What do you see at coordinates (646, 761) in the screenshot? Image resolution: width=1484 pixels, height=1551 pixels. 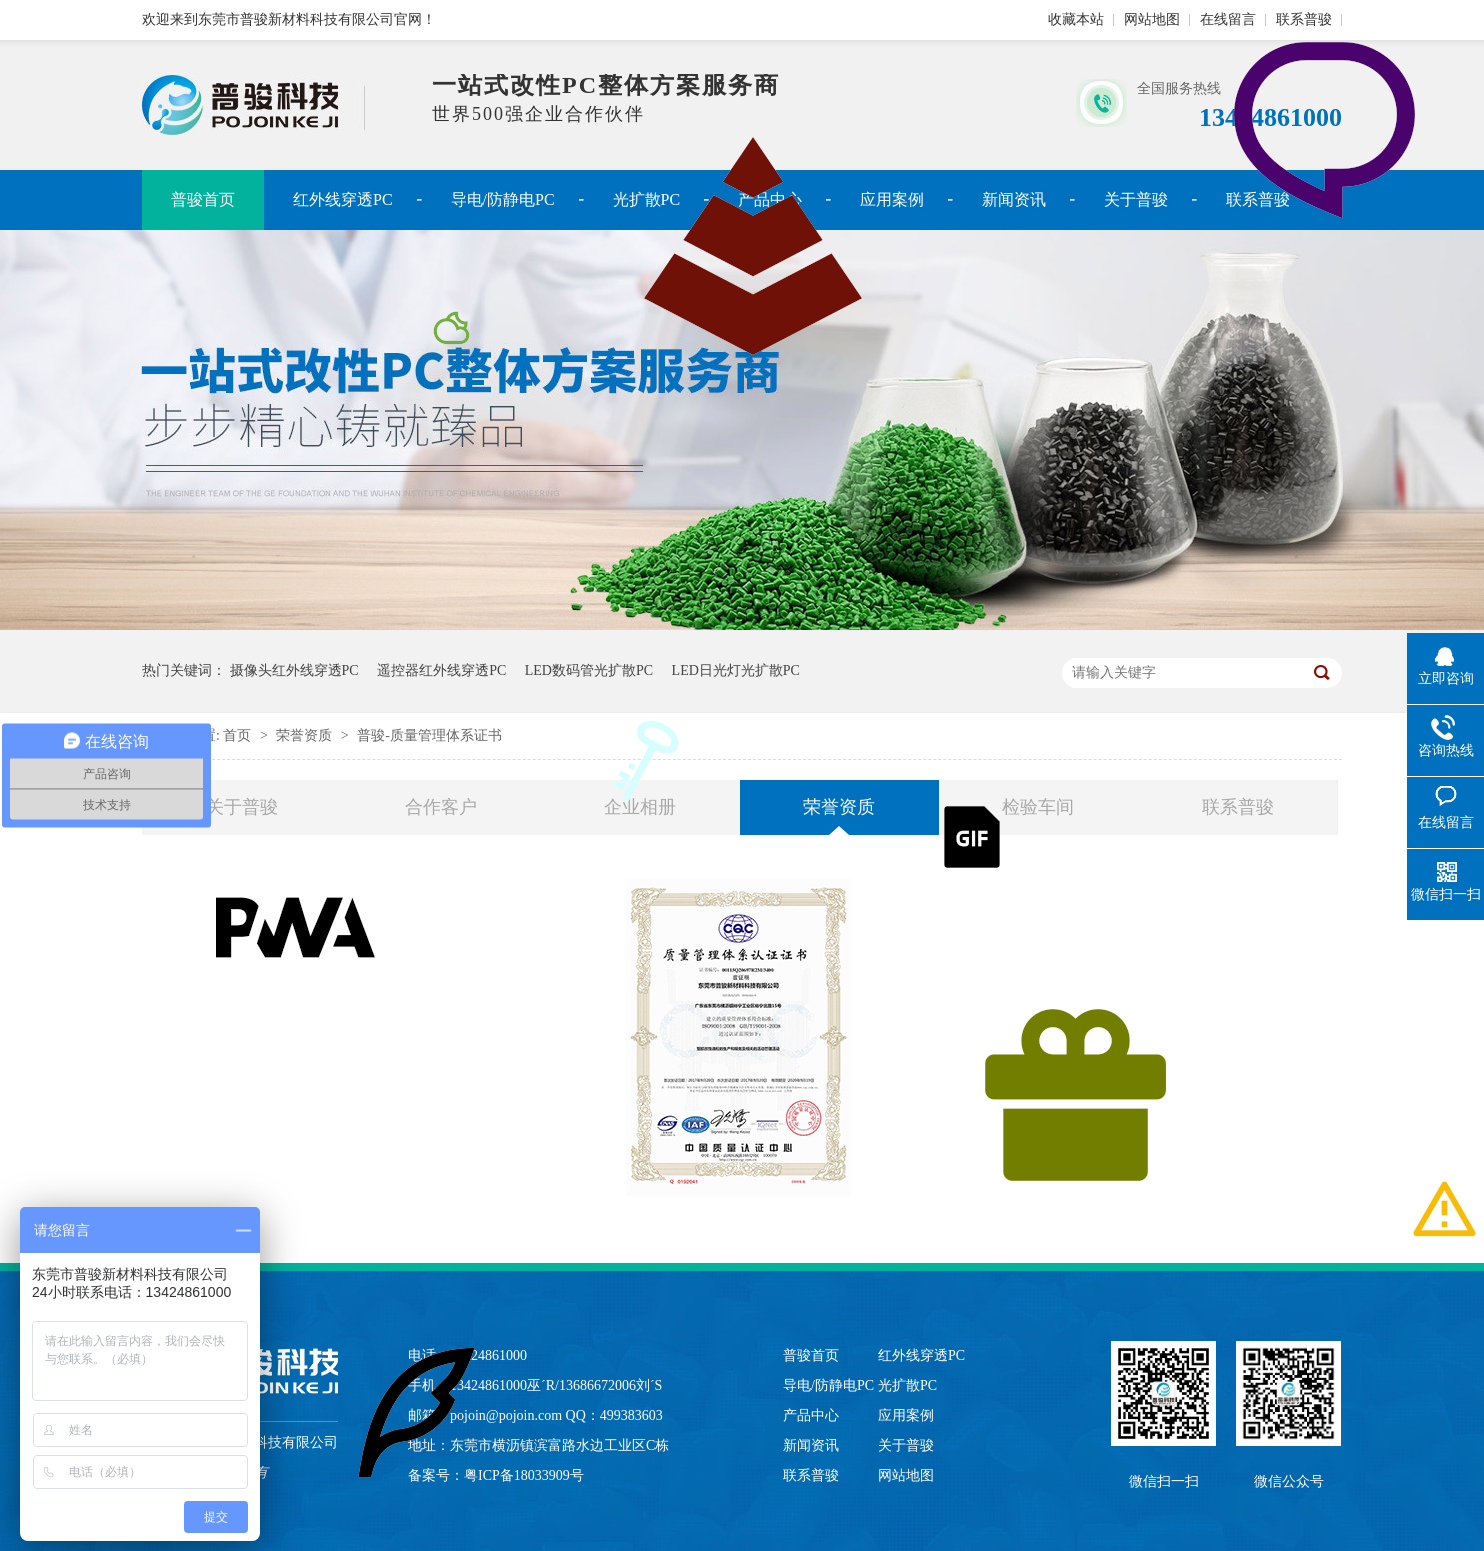 I see `open keeweb password manager` at bounding box center [646, 761].